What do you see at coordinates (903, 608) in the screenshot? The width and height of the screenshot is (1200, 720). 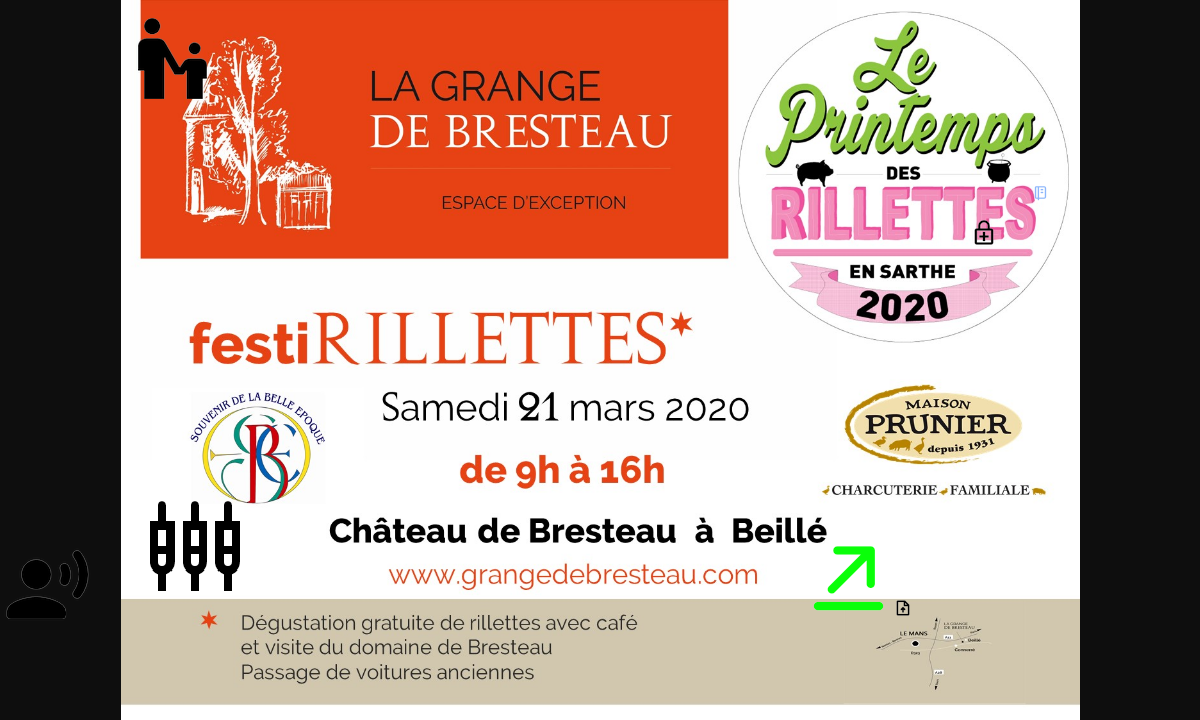 I see `upload a file` at bounding box center [903, 608].